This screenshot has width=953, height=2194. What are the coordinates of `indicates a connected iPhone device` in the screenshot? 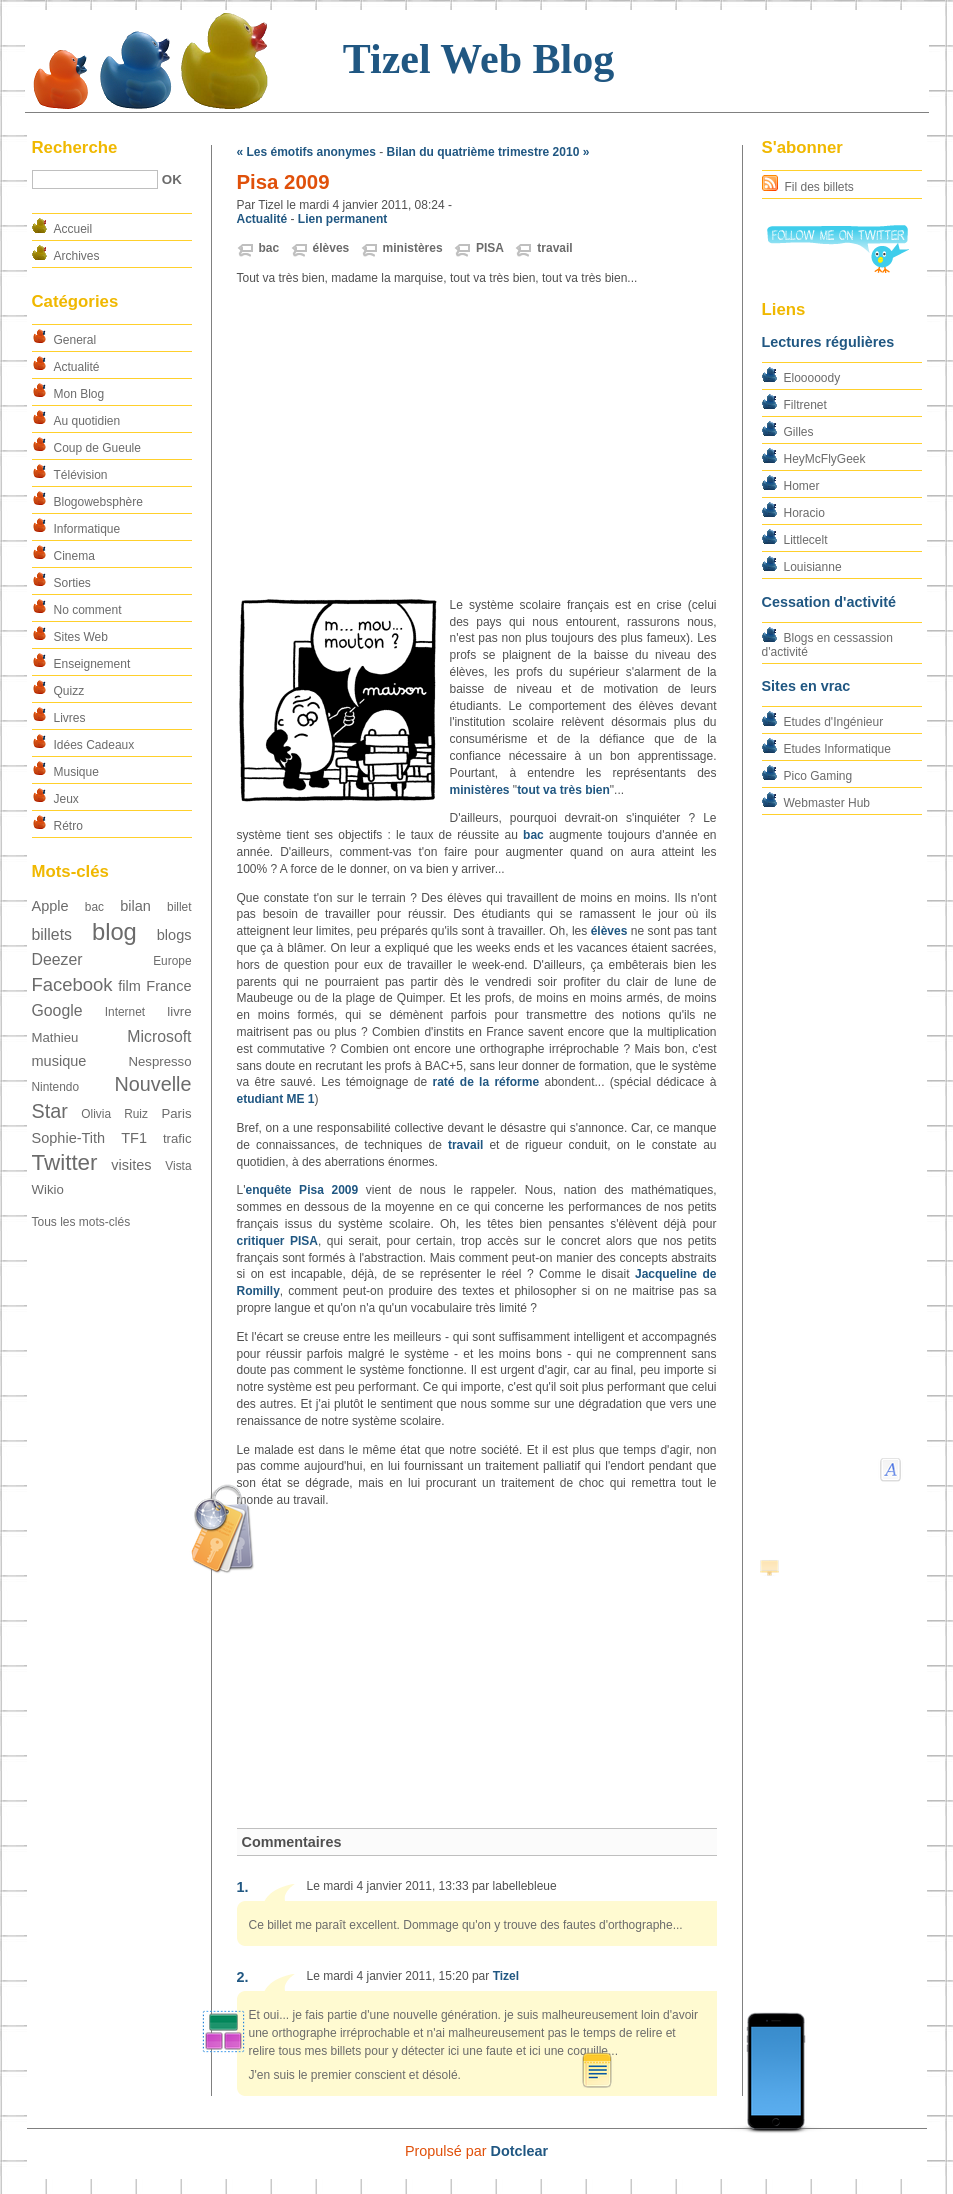 It's located at (776, 2073).